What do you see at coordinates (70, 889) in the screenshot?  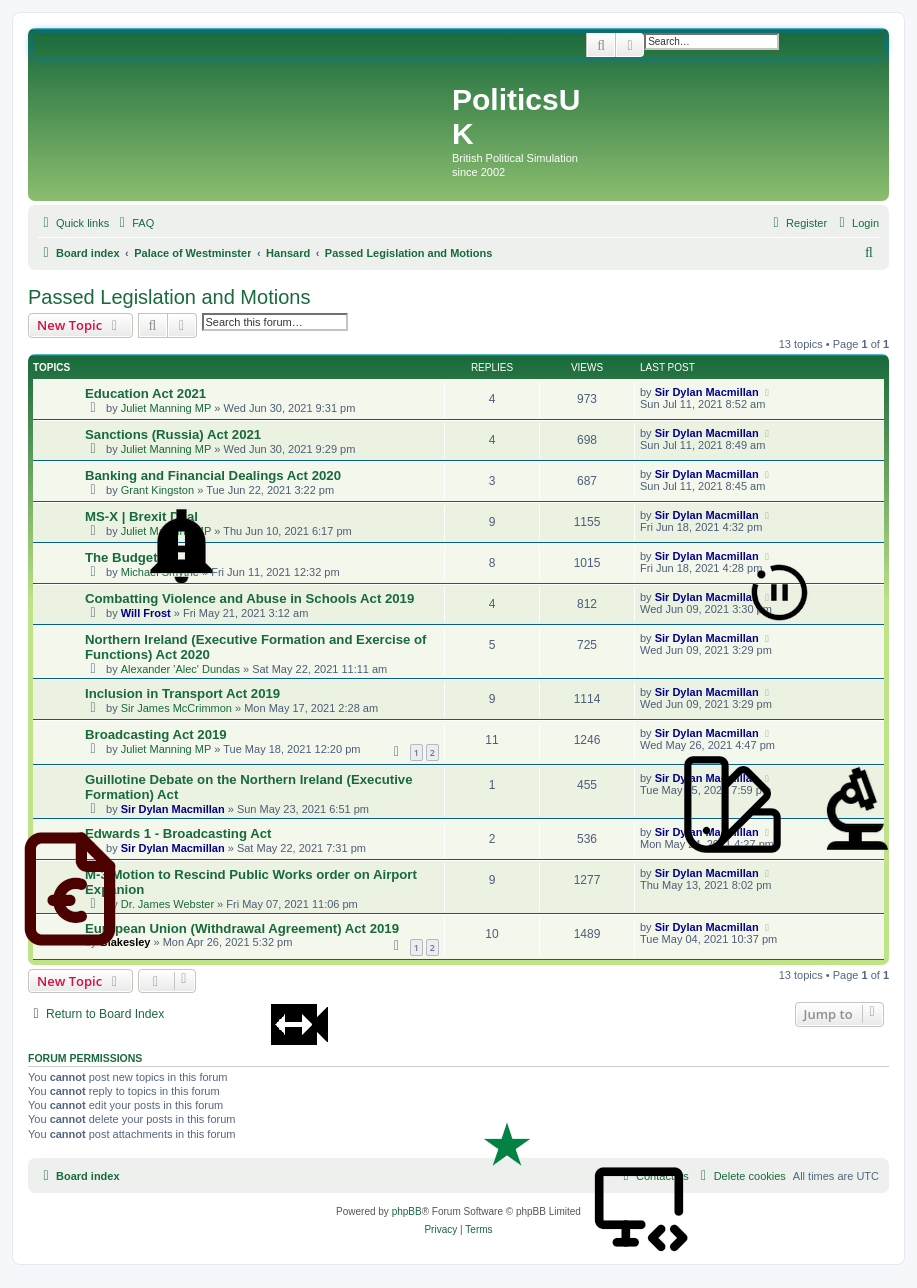 I see `view euro currency document` at bounding box center [70, 889].